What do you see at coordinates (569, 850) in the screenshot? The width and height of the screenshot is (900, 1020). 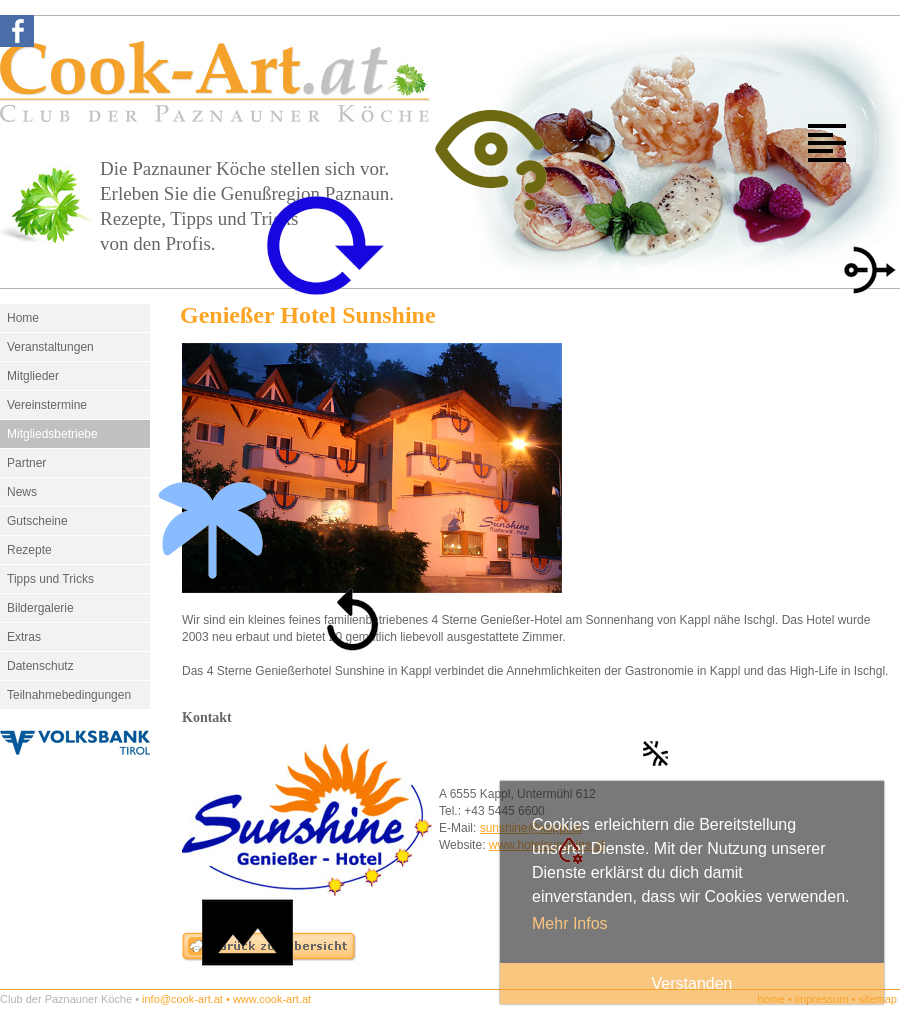 I see `configure water or liquid settings` at bounding box center [569, 850].